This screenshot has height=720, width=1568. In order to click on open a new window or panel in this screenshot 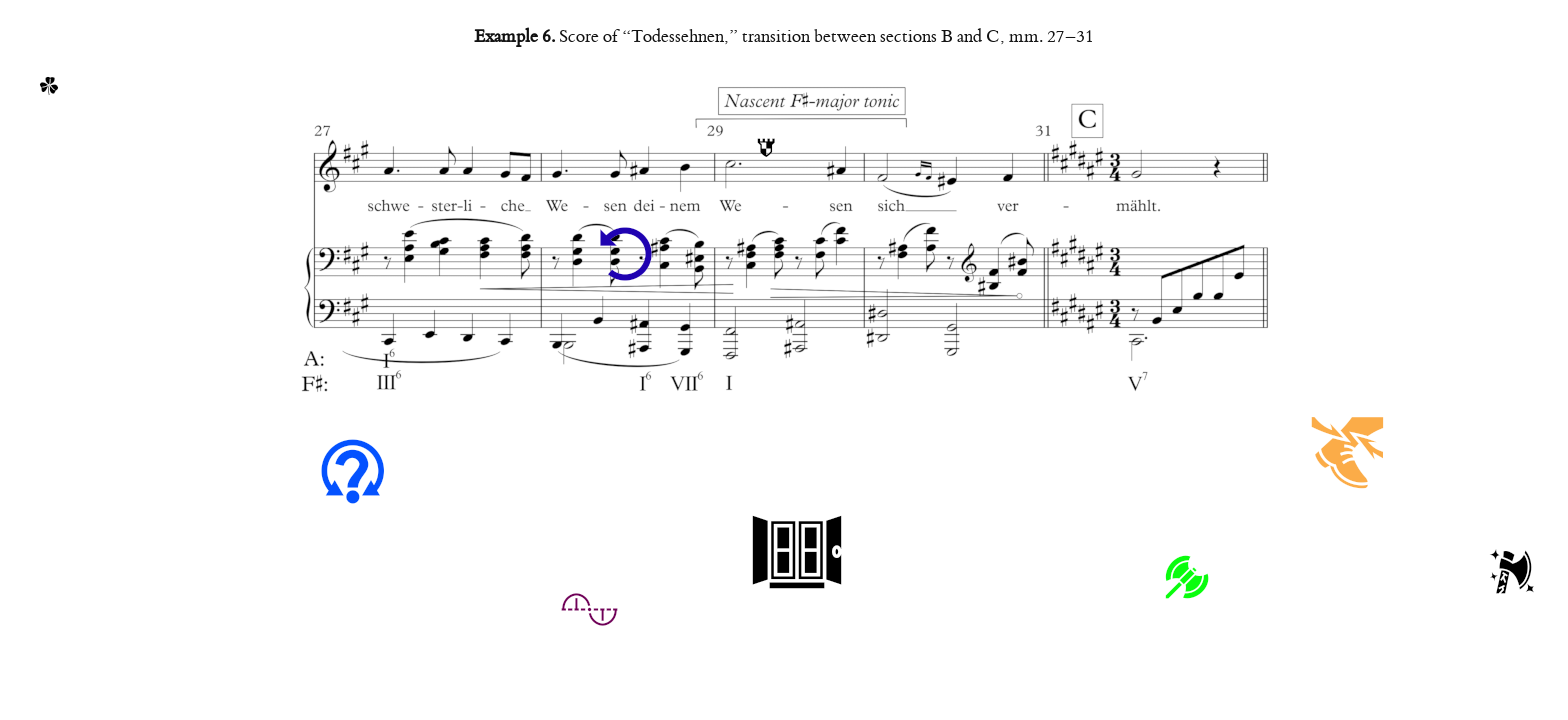, I will do `click(797, 552)`.